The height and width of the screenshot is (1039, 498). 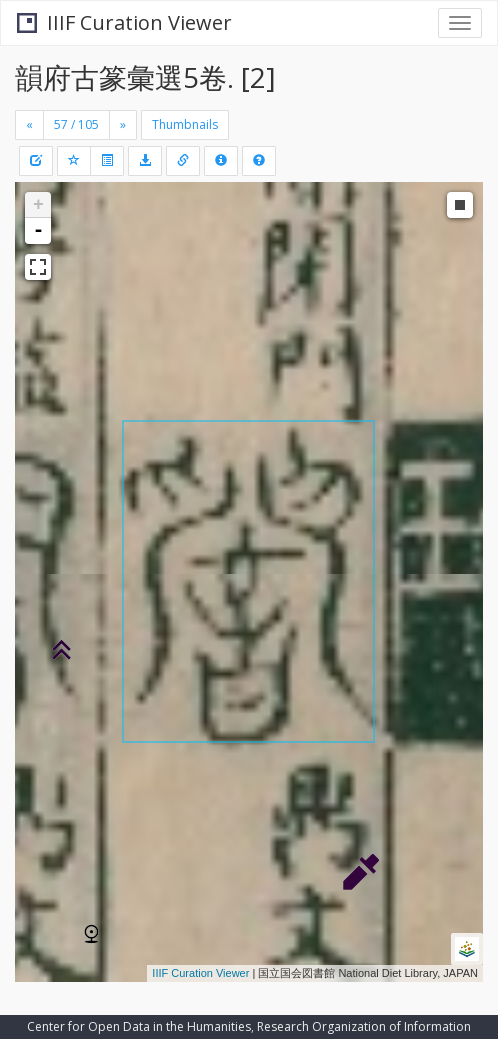 What do you see at coordinates (91, 933) in the screenshot?
I see `set a search radius around a location` at bounding box center [91, 933].